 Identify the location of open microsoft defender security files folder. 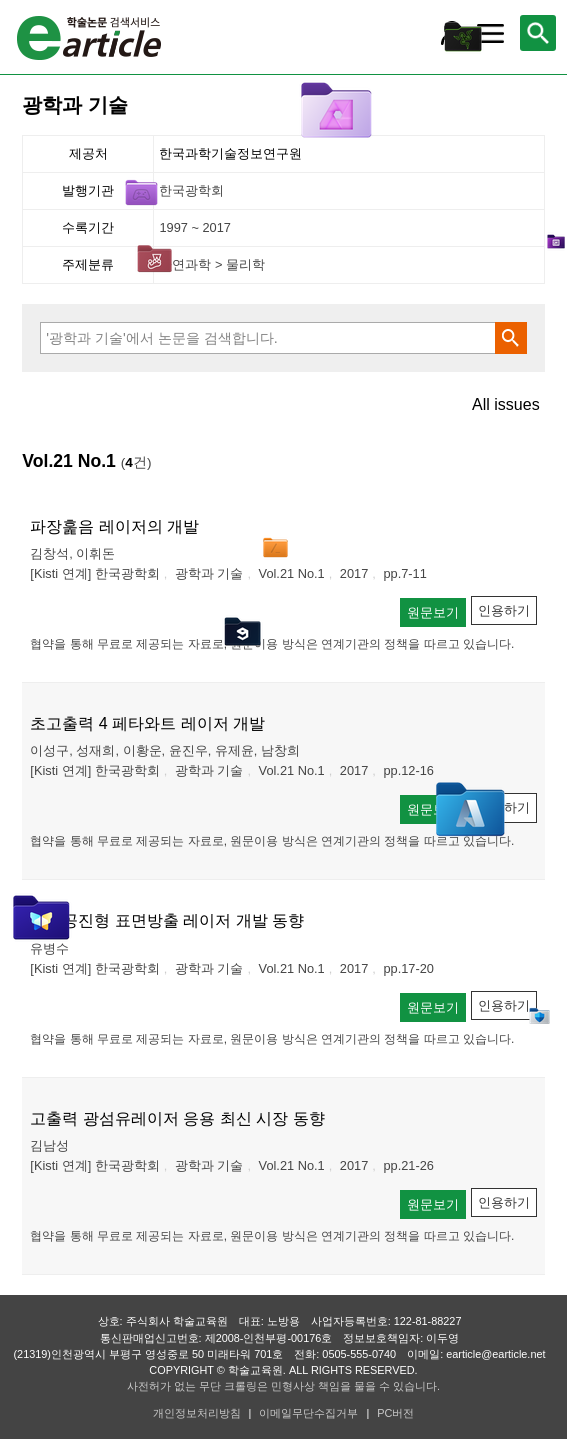
(539, 1016).